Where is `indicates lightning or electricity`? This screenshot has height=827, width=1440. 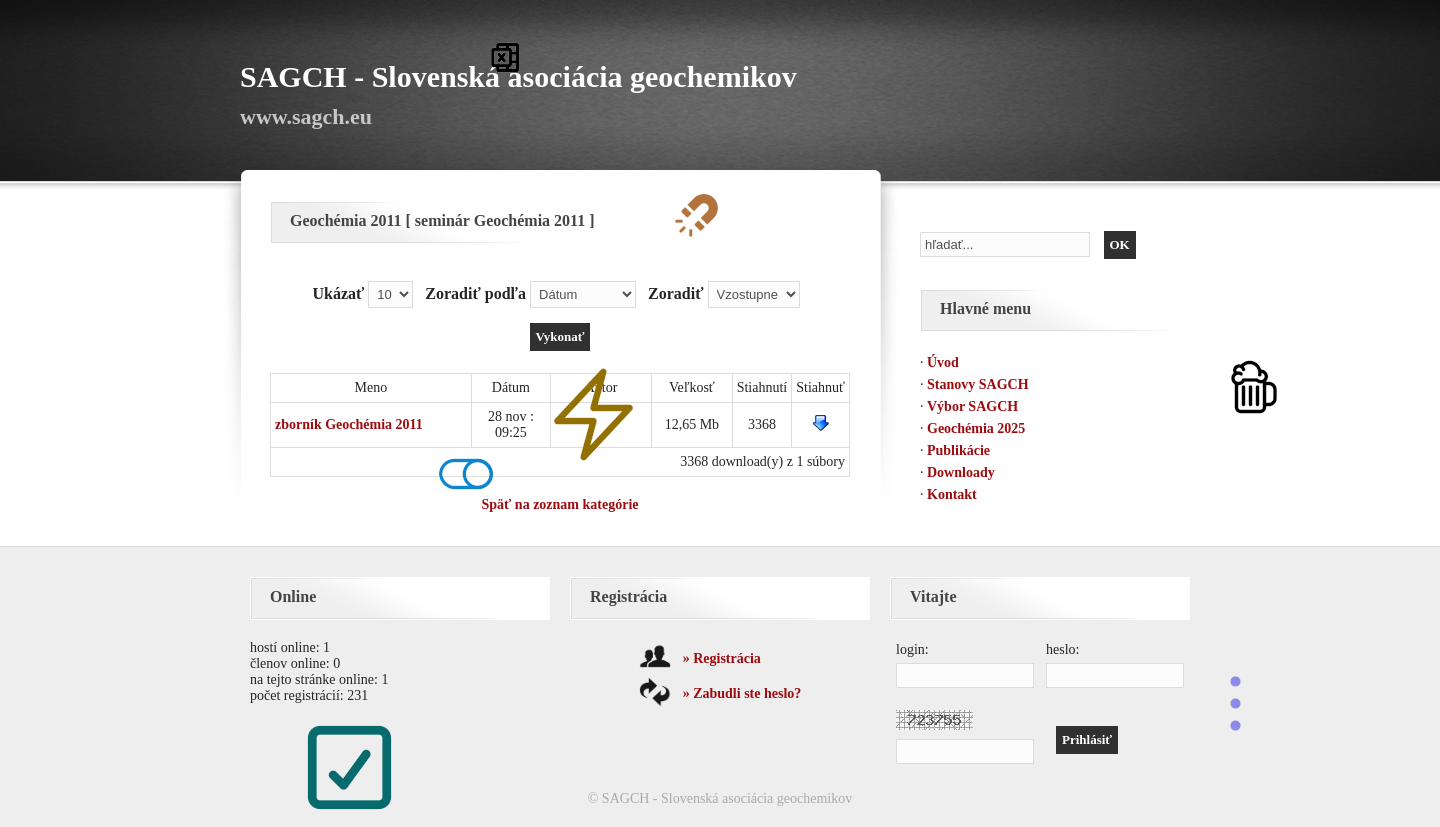
indicates lightning or electricity is located at coordinates (593, 414).